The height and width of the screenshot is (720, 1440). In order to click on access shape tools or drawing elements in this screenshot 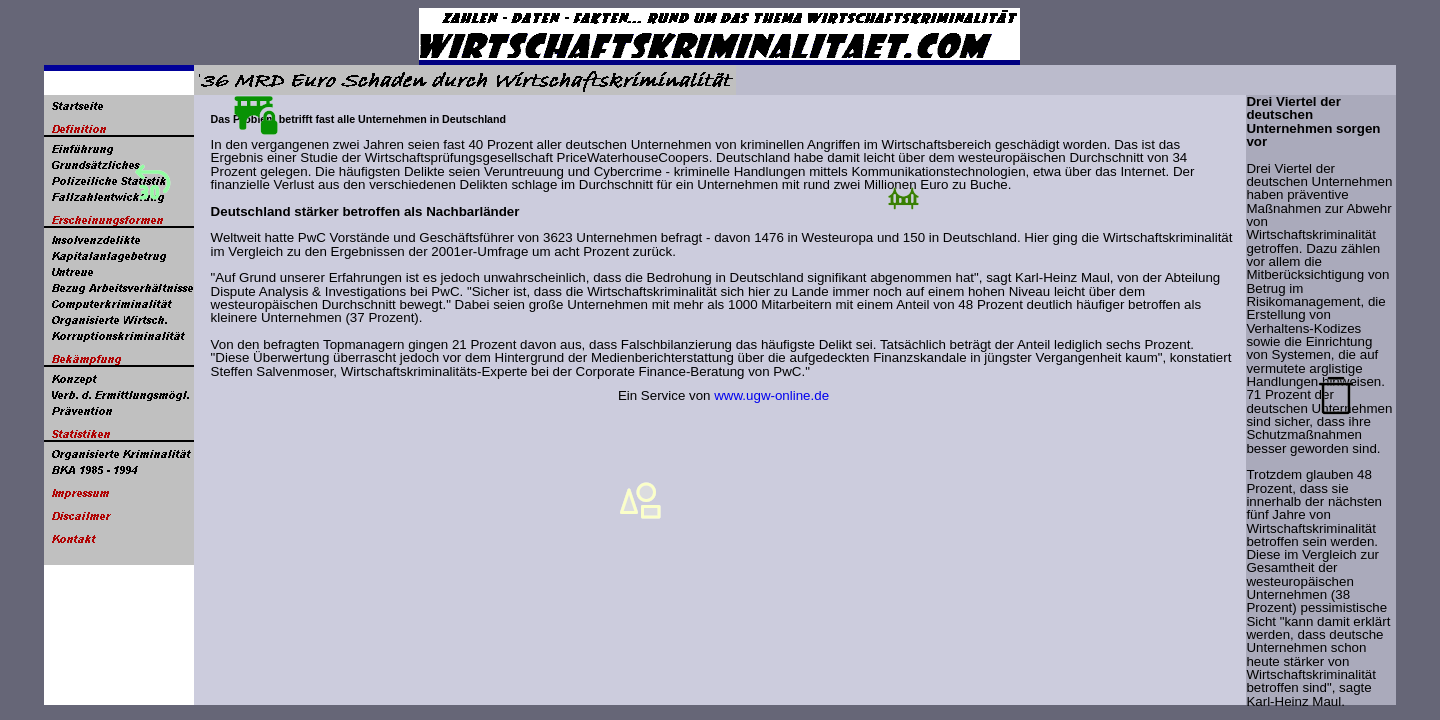, I will do `click(641, 502)`.